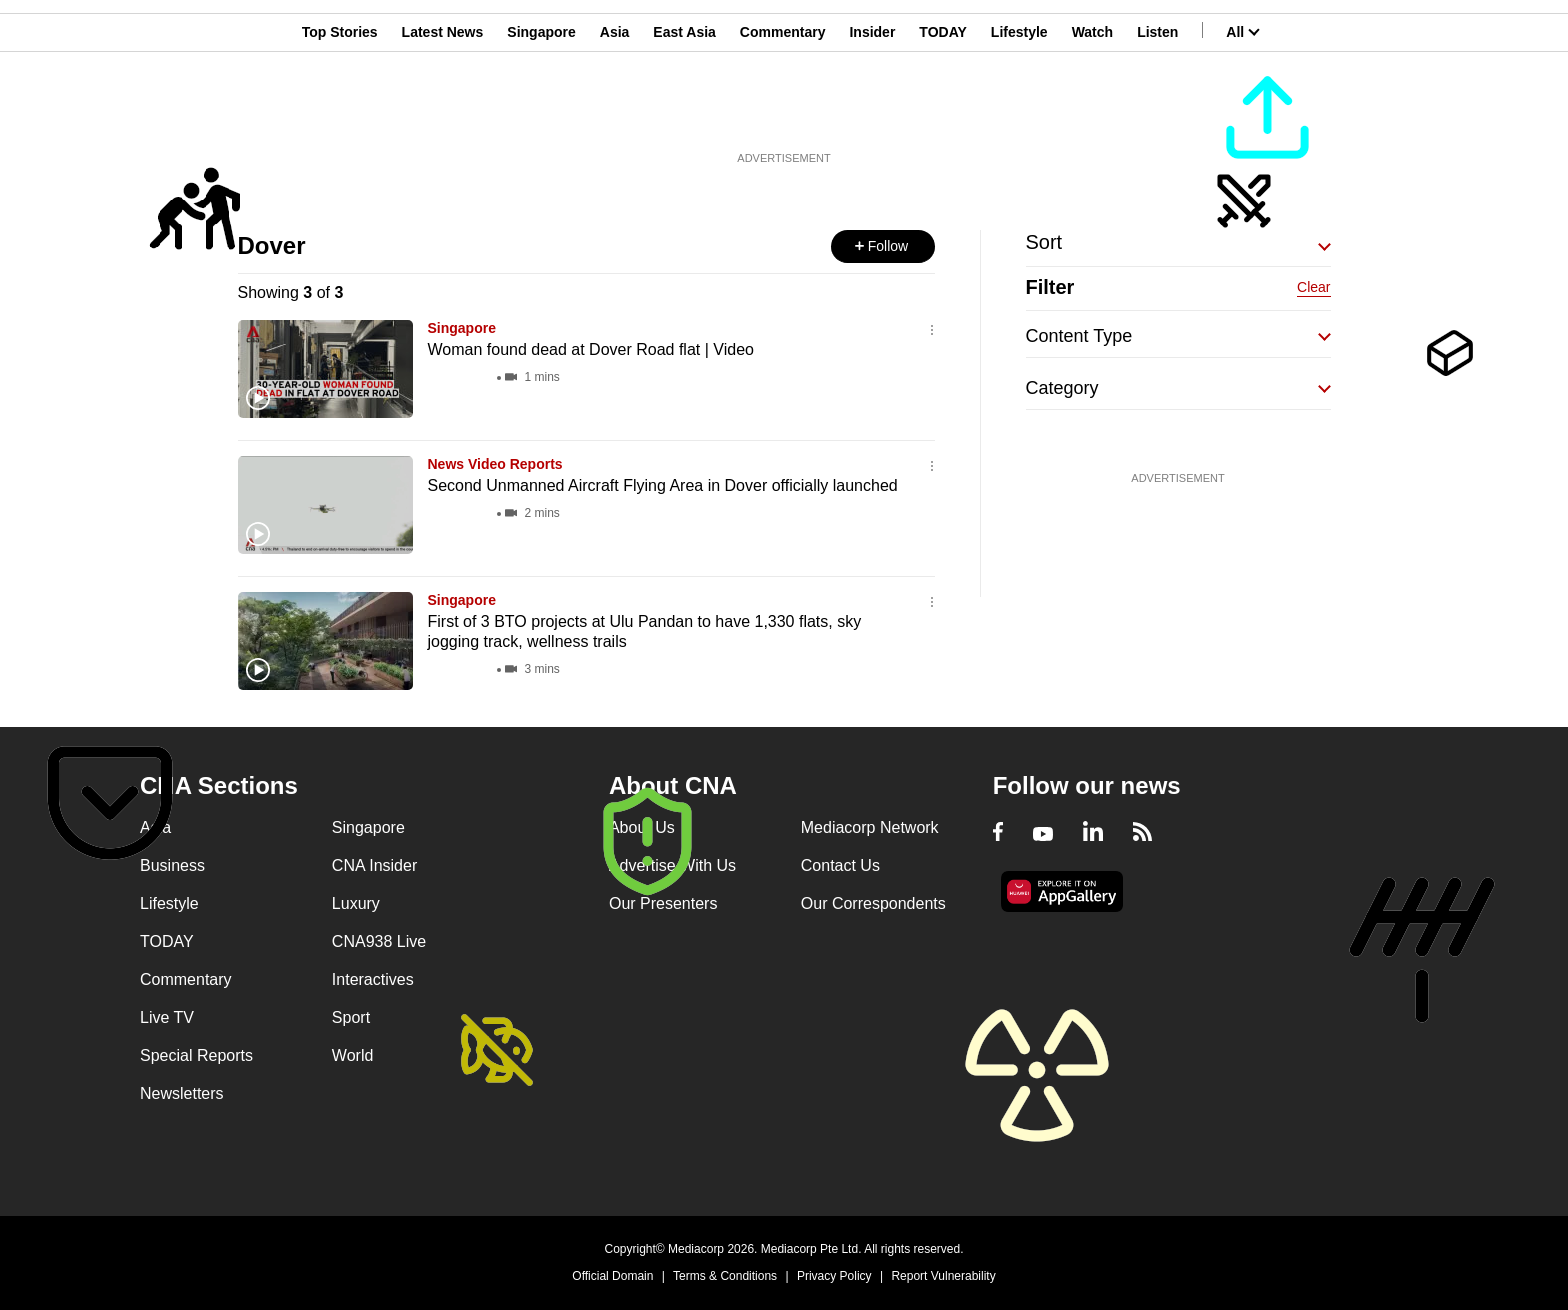 The height and width of the screenshot is (1310, 1568). Describe the element at coordinates (1244, 201) in the screenshot. I see `initiate battle or combat mode` at that location.